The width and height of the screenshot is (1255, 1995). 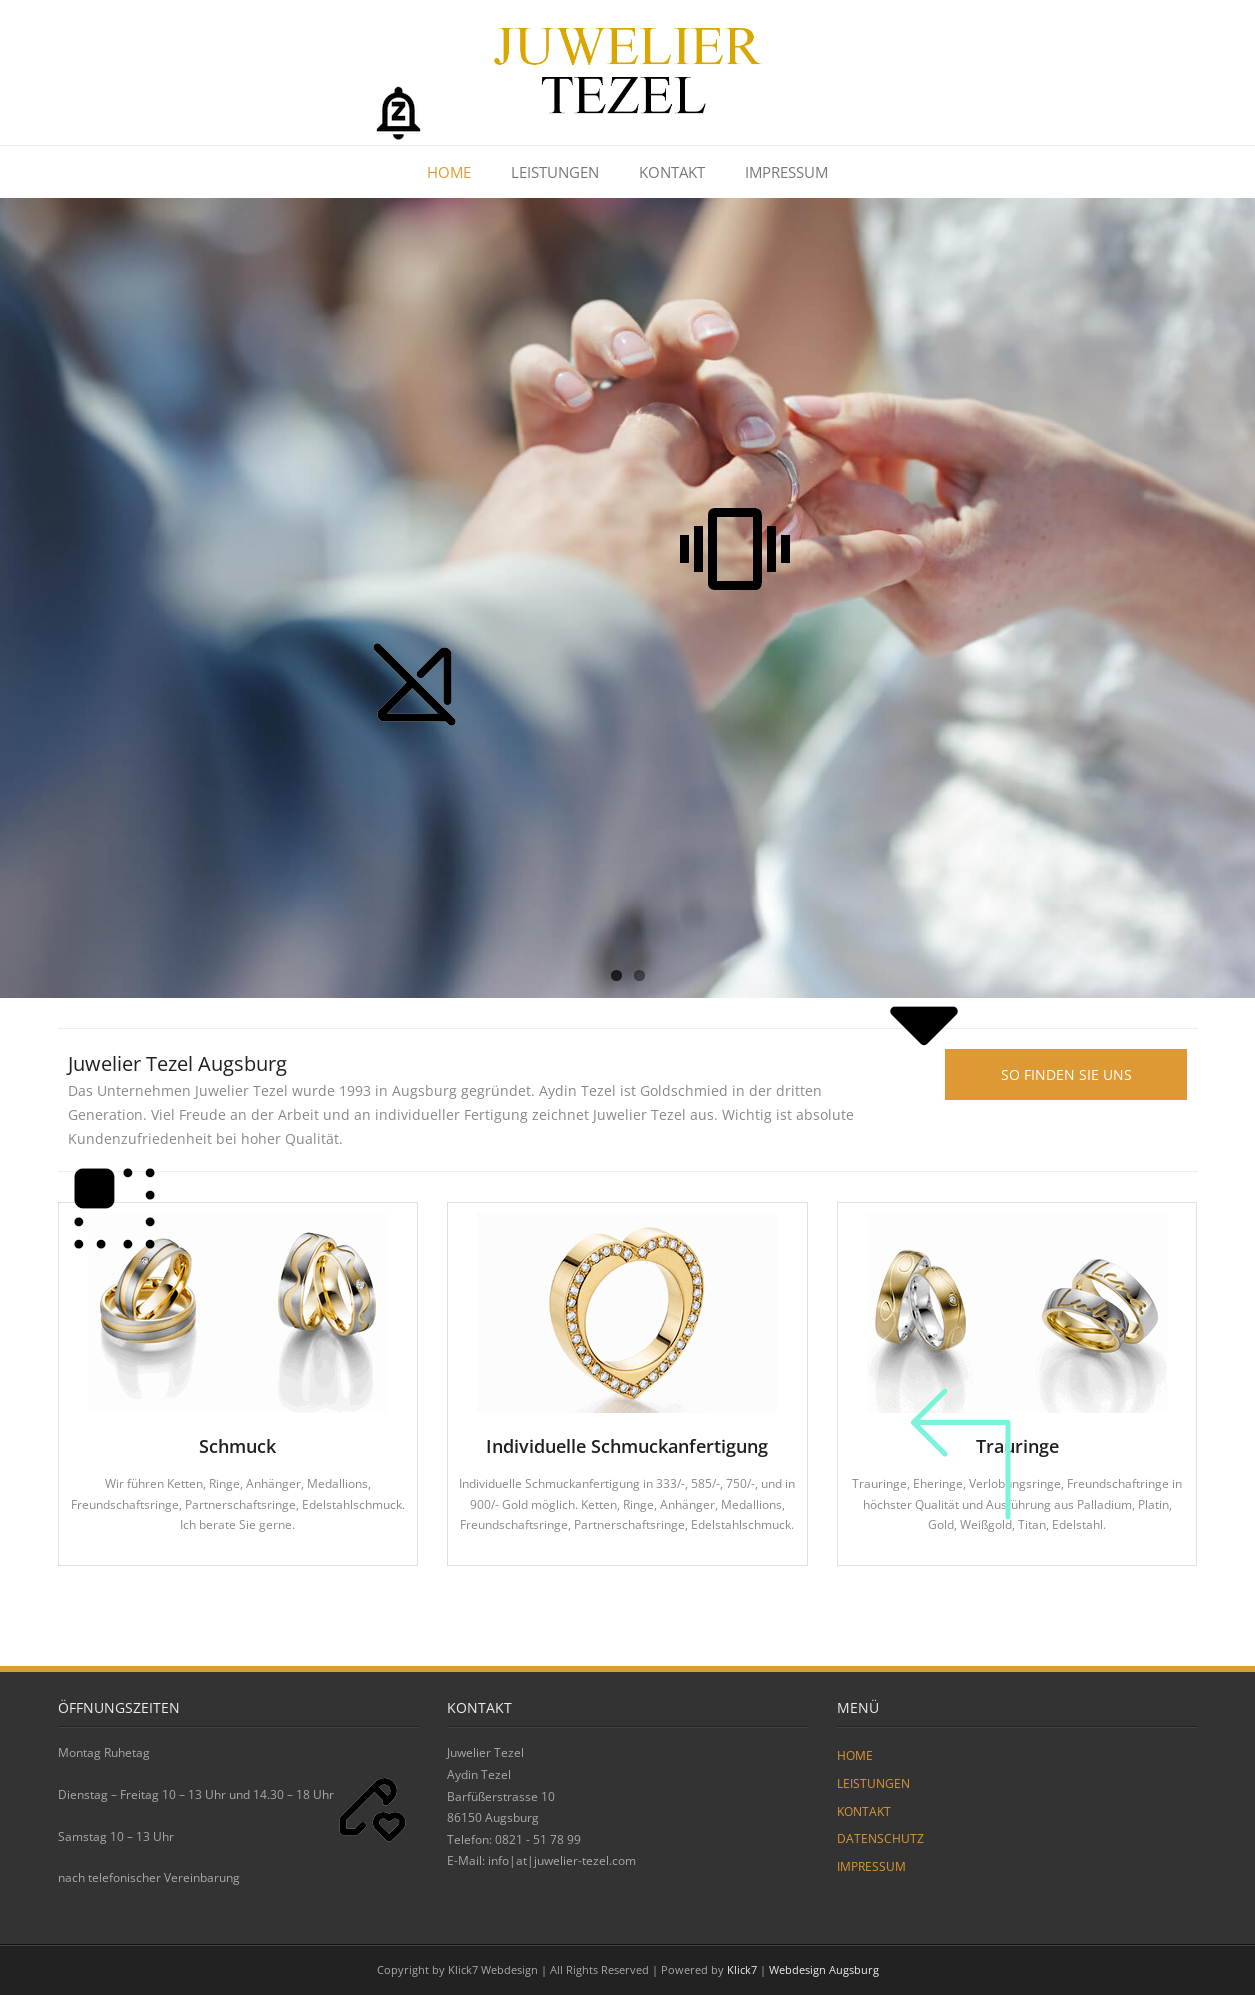 What do you see at coordinates (414, 684) in the screenshot?
I see `no cellular signal available` at bounding box center [414, 684].